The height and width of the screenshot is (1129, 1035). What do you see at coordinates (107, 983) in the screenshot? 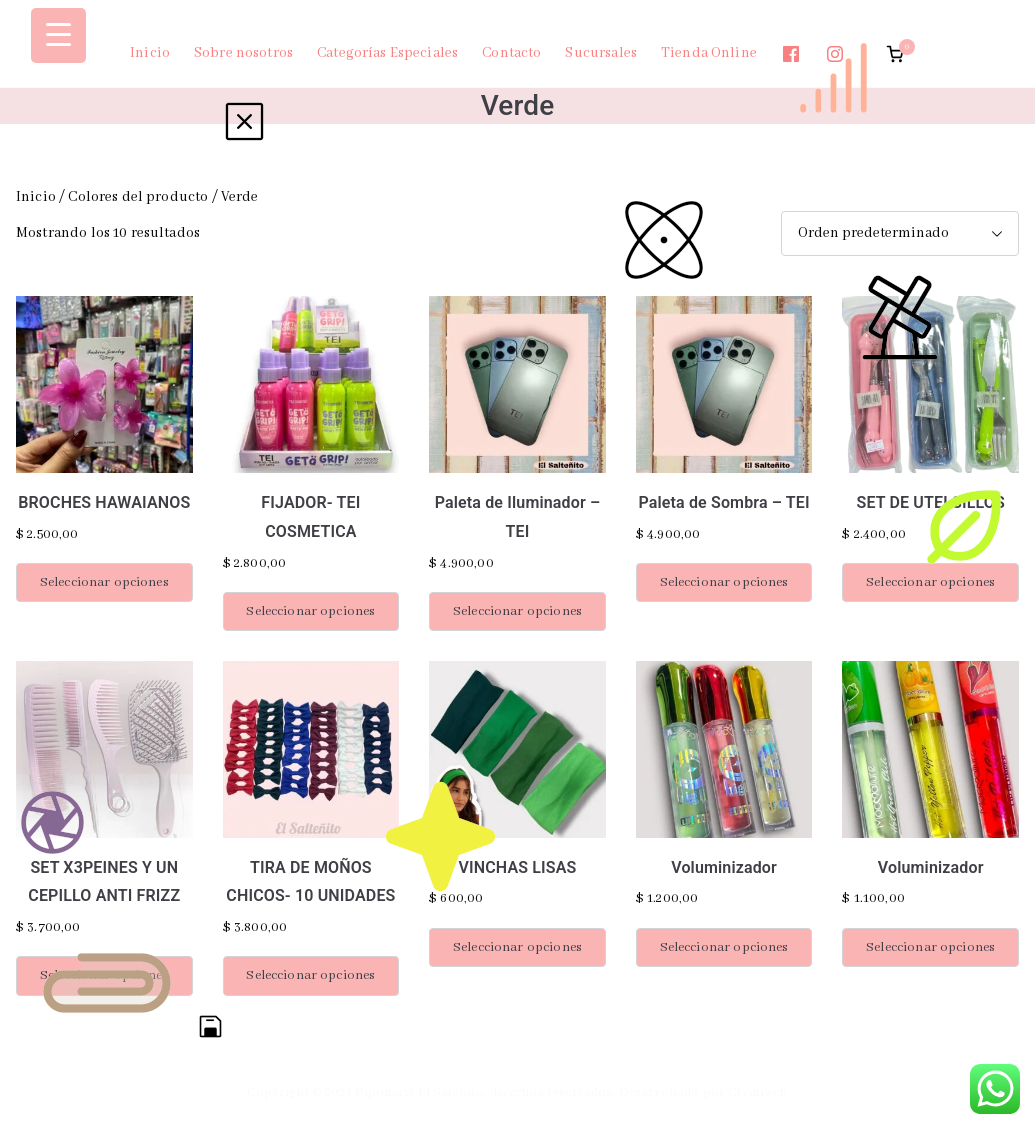
I see `attach a file to your message` at bounding box center [107, 983].